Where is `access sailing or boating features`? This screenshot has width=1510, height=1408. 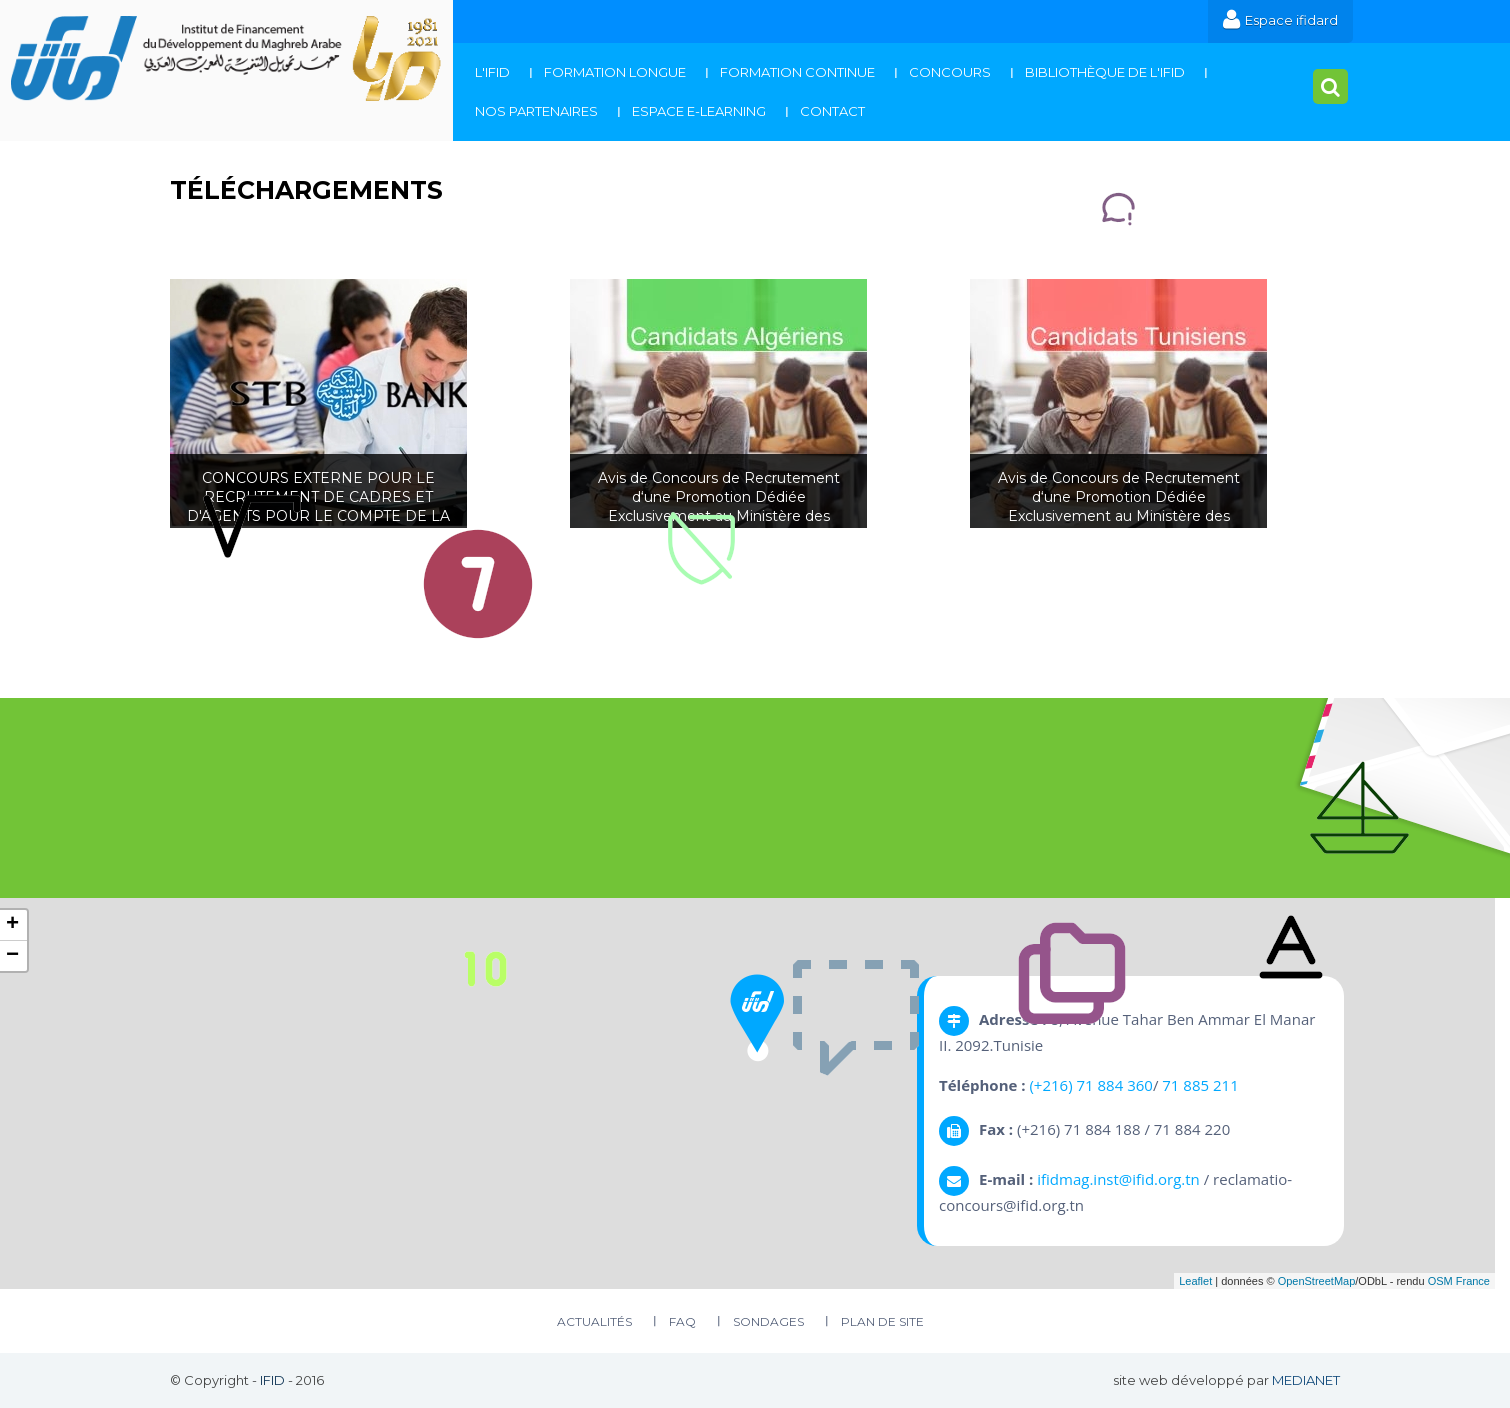
access sailing or boating features is located at coordinates (1359, 814).